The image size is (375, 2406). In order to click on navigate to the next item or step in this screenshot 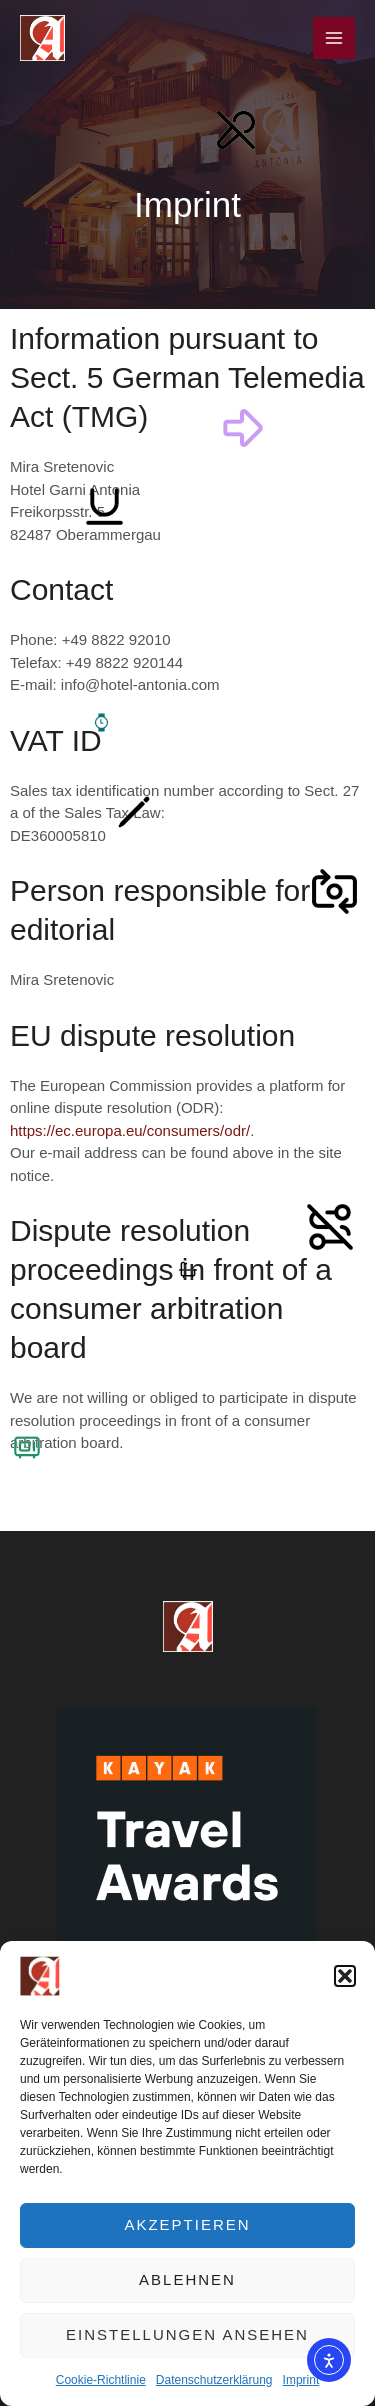, I will do `click(242, 428)`.